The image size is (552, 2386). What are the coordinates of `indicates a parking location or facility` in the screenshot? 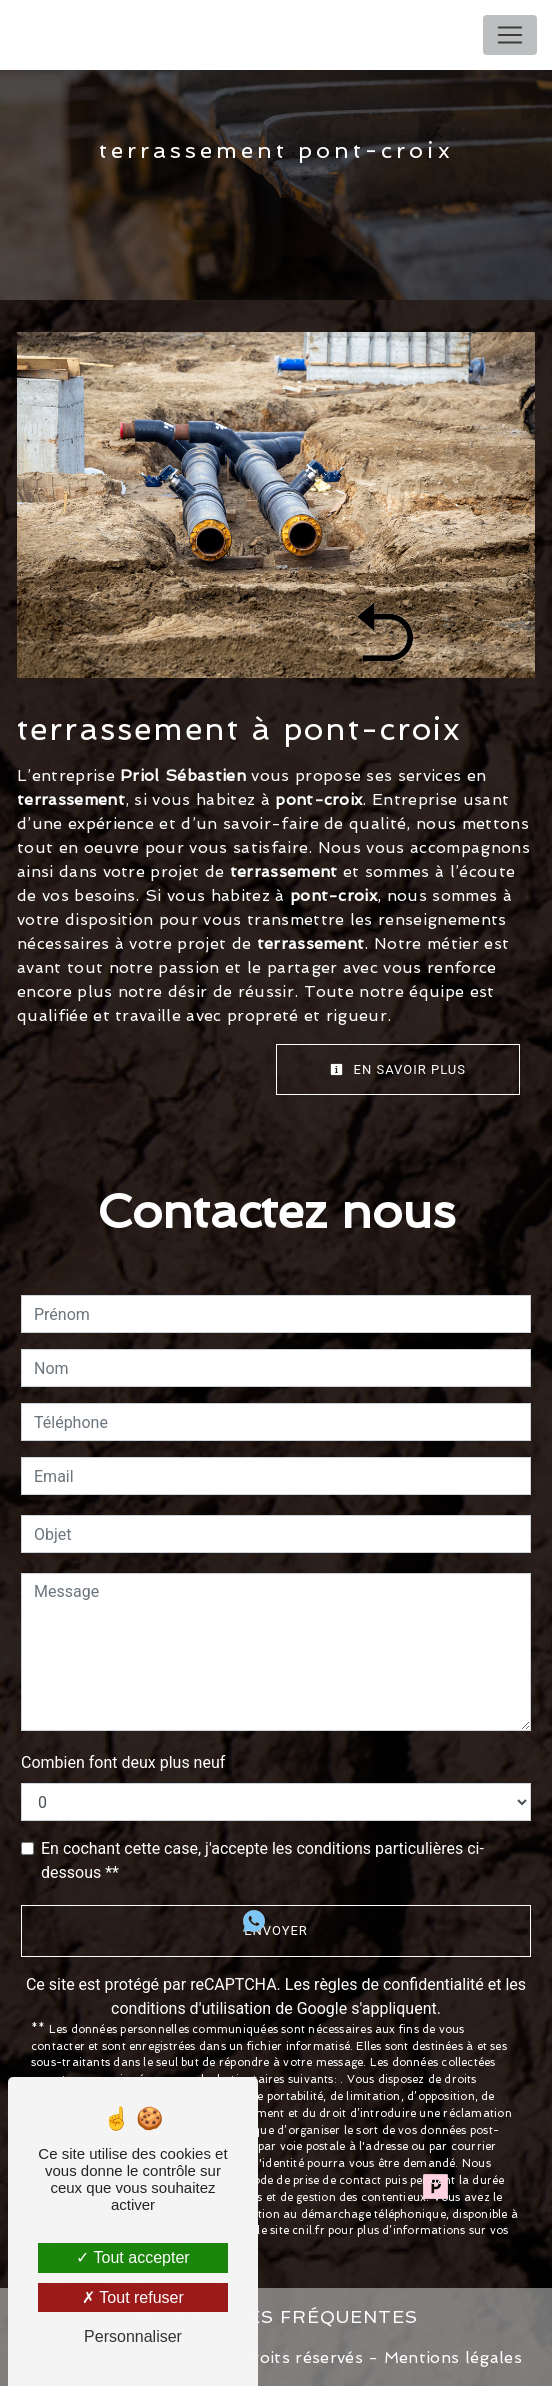 It's located at (435, 2186).